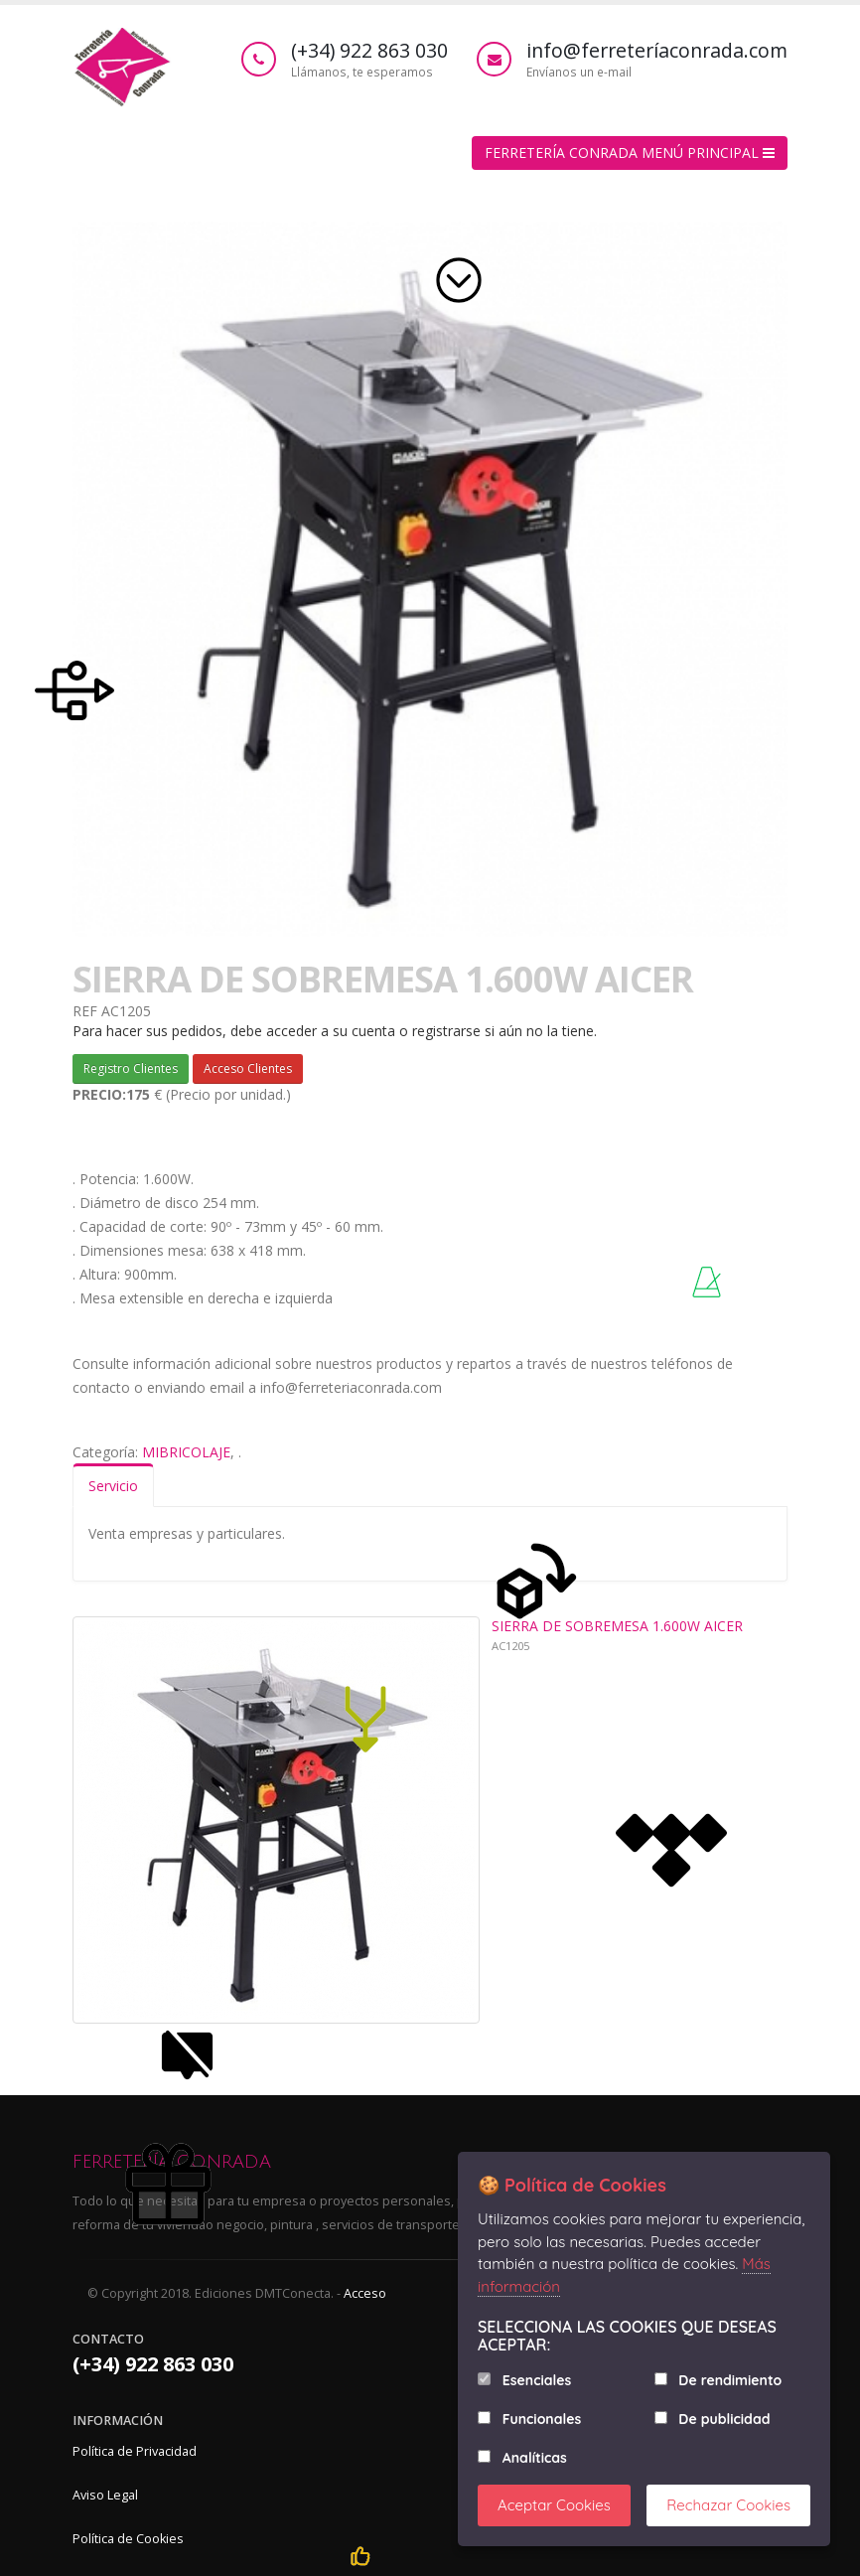 This screenshot has height=2576, width=860. Describe the element at coordinates (365, 1717) in the screenshot. I see `merge branches or items together` at that location.